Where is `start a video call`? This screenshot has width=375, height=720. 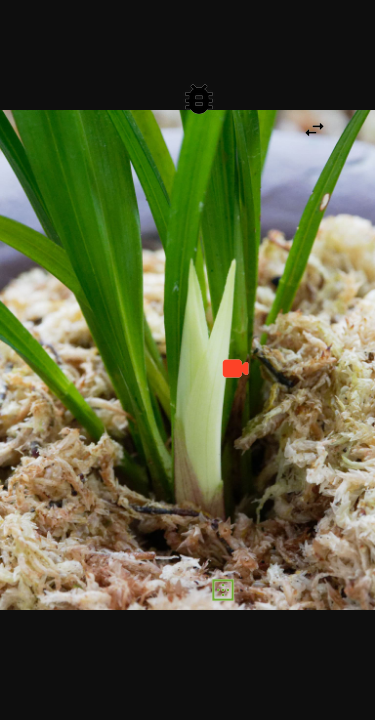
start a video call is located at coordinates (235, 368).